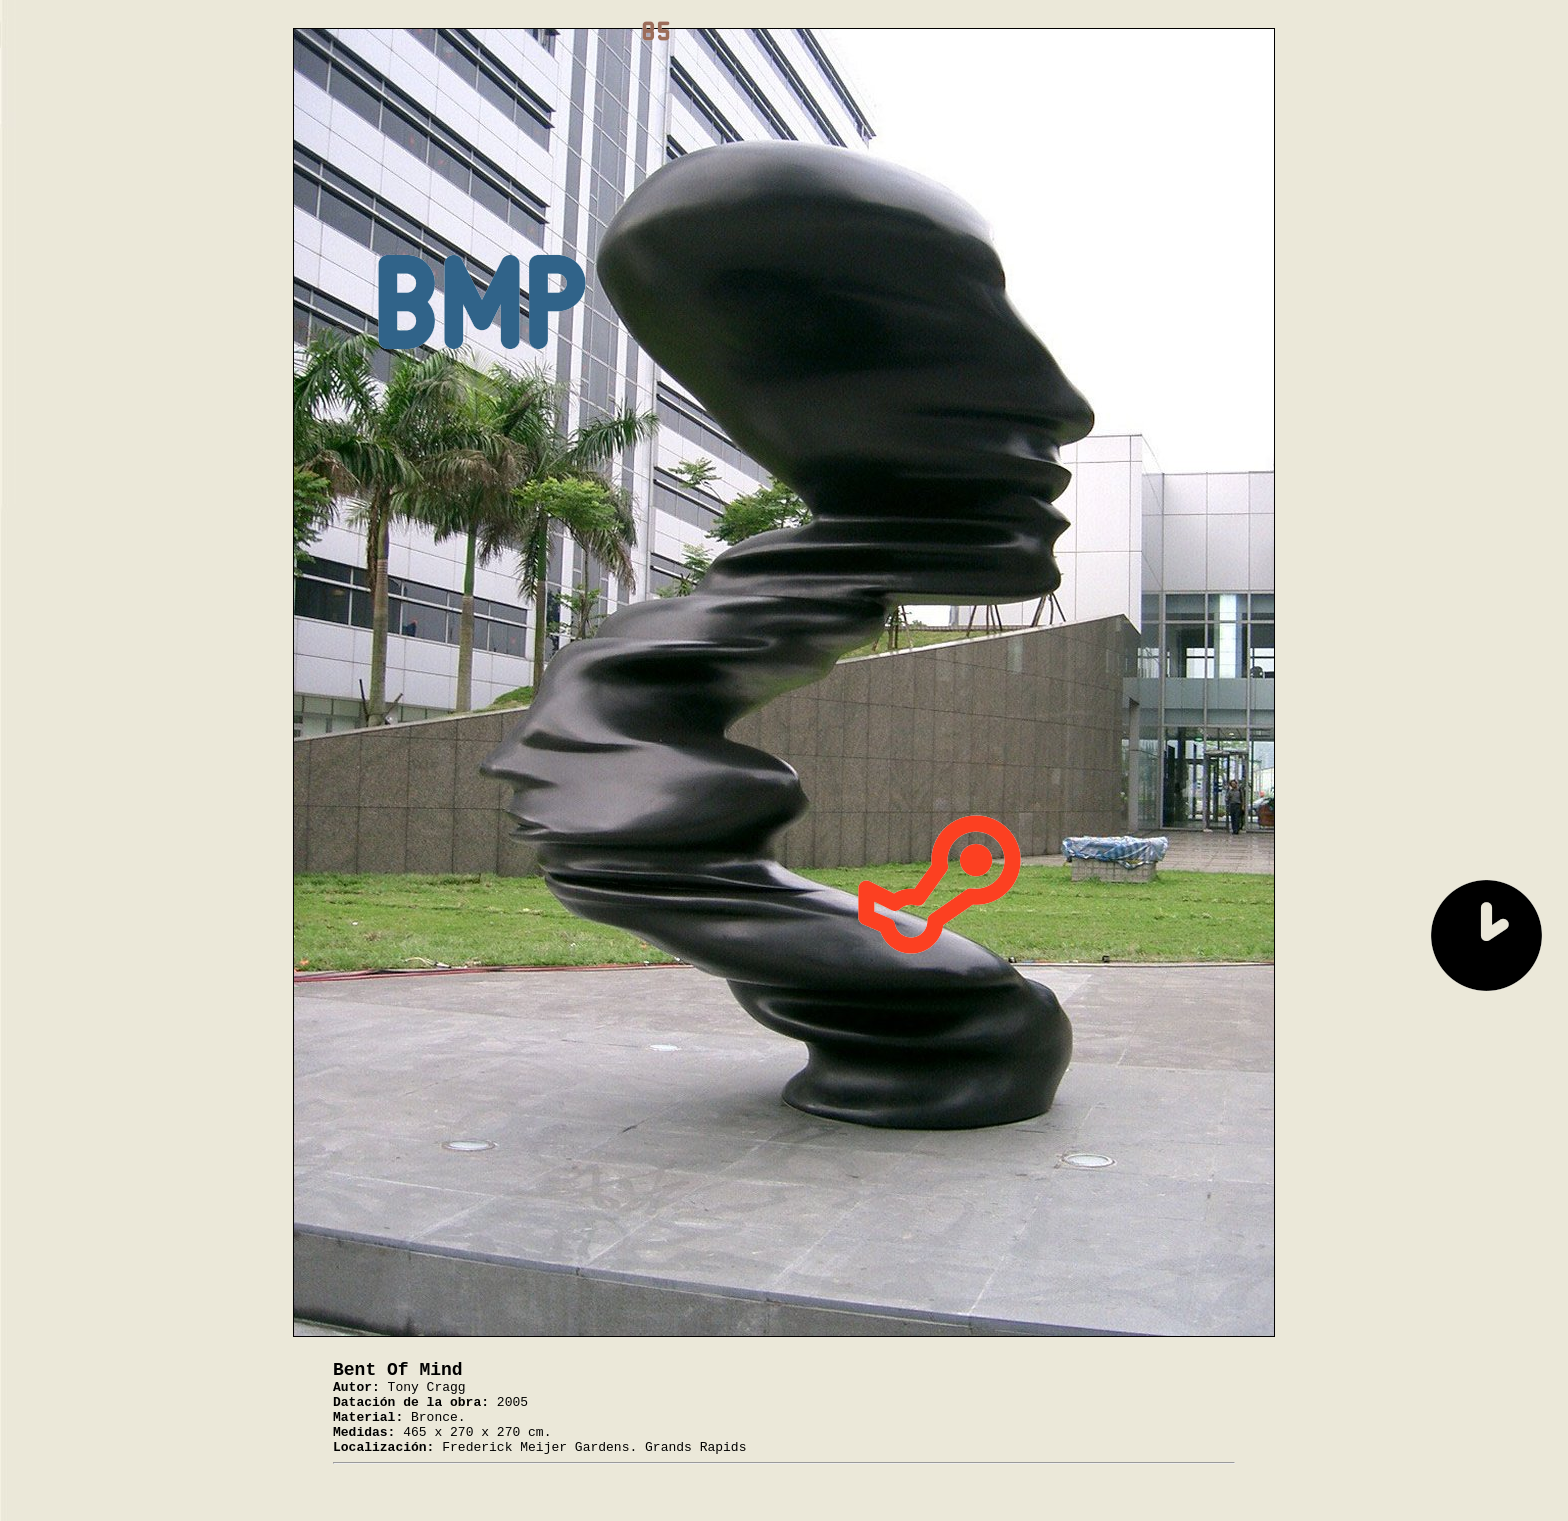 The image size is (1568, 1521). I want to click on open Steam gaming platform, so click(939, 880).